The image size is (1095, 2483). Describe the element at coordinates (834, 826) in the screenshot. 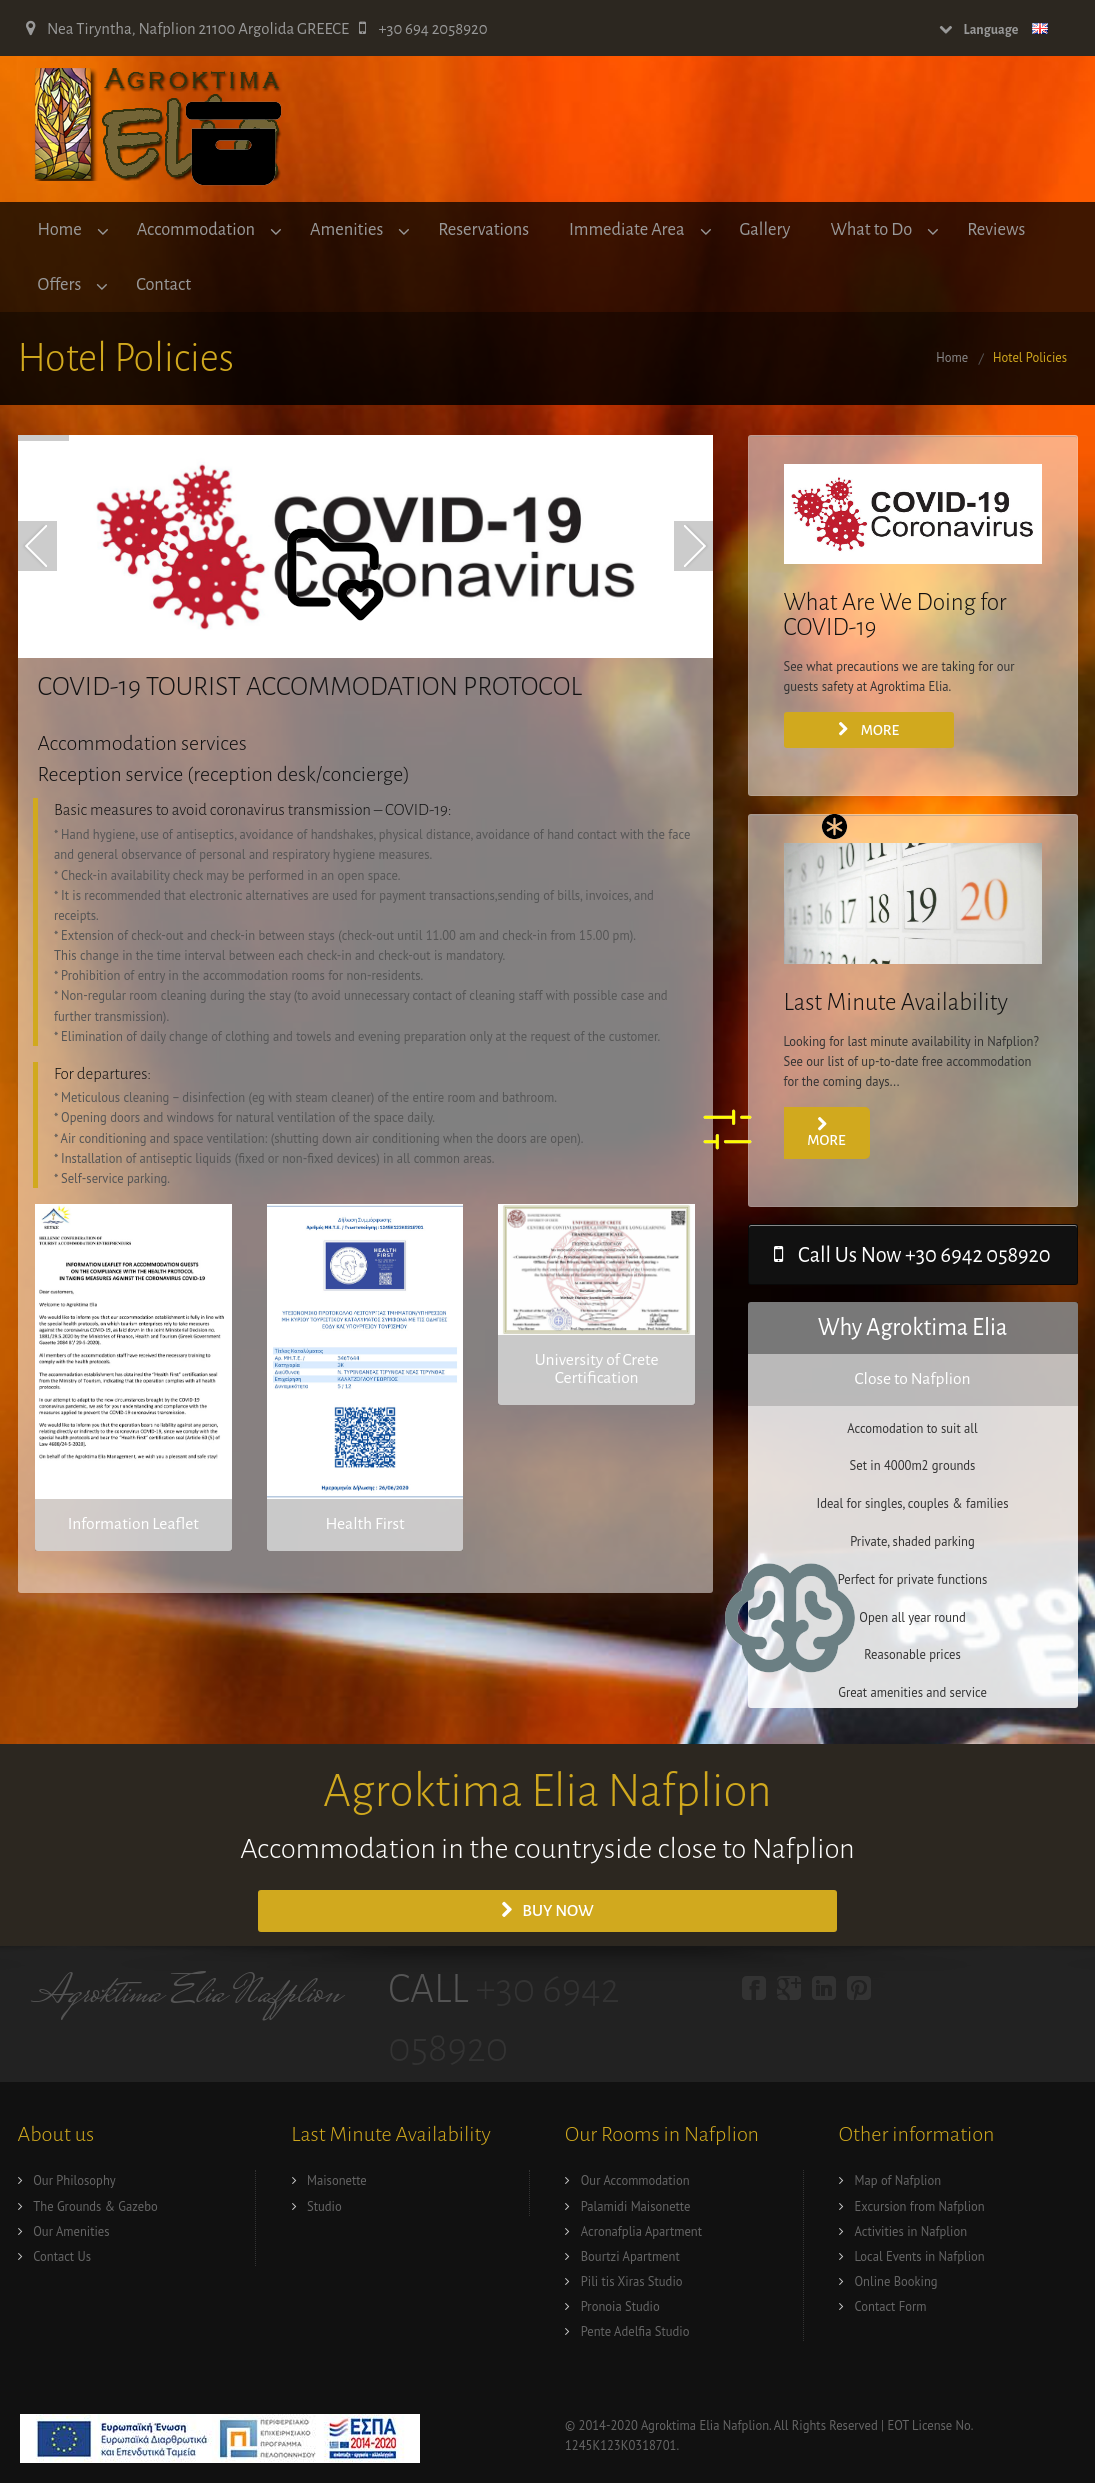

I see `indicates a required field in a form` at that location.